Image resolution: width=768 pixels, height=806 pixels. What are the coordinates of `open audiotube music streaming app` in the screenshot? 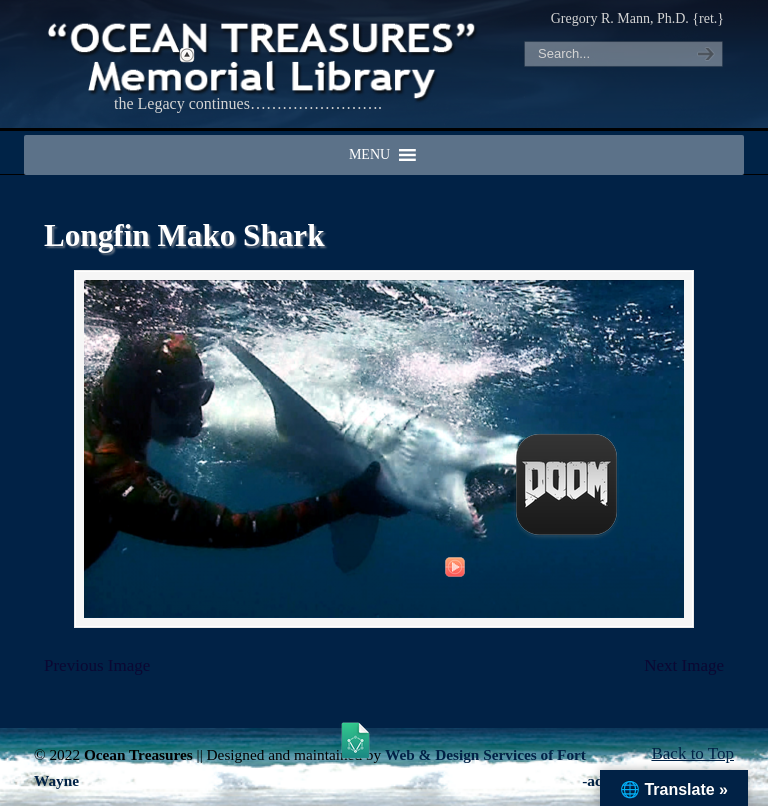 It's located at (455, 567).